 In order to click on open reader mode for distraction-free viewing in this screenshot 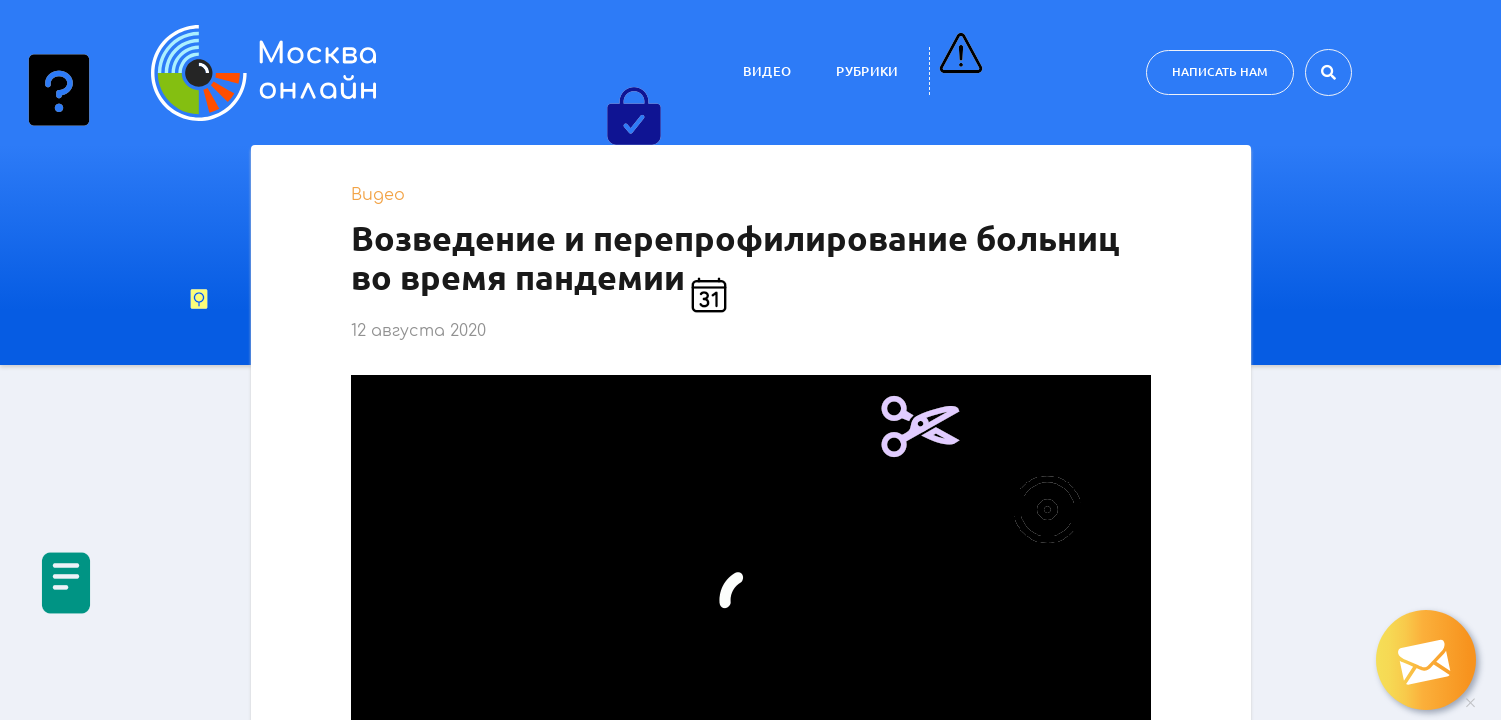, I will do `click(66, 583)`.